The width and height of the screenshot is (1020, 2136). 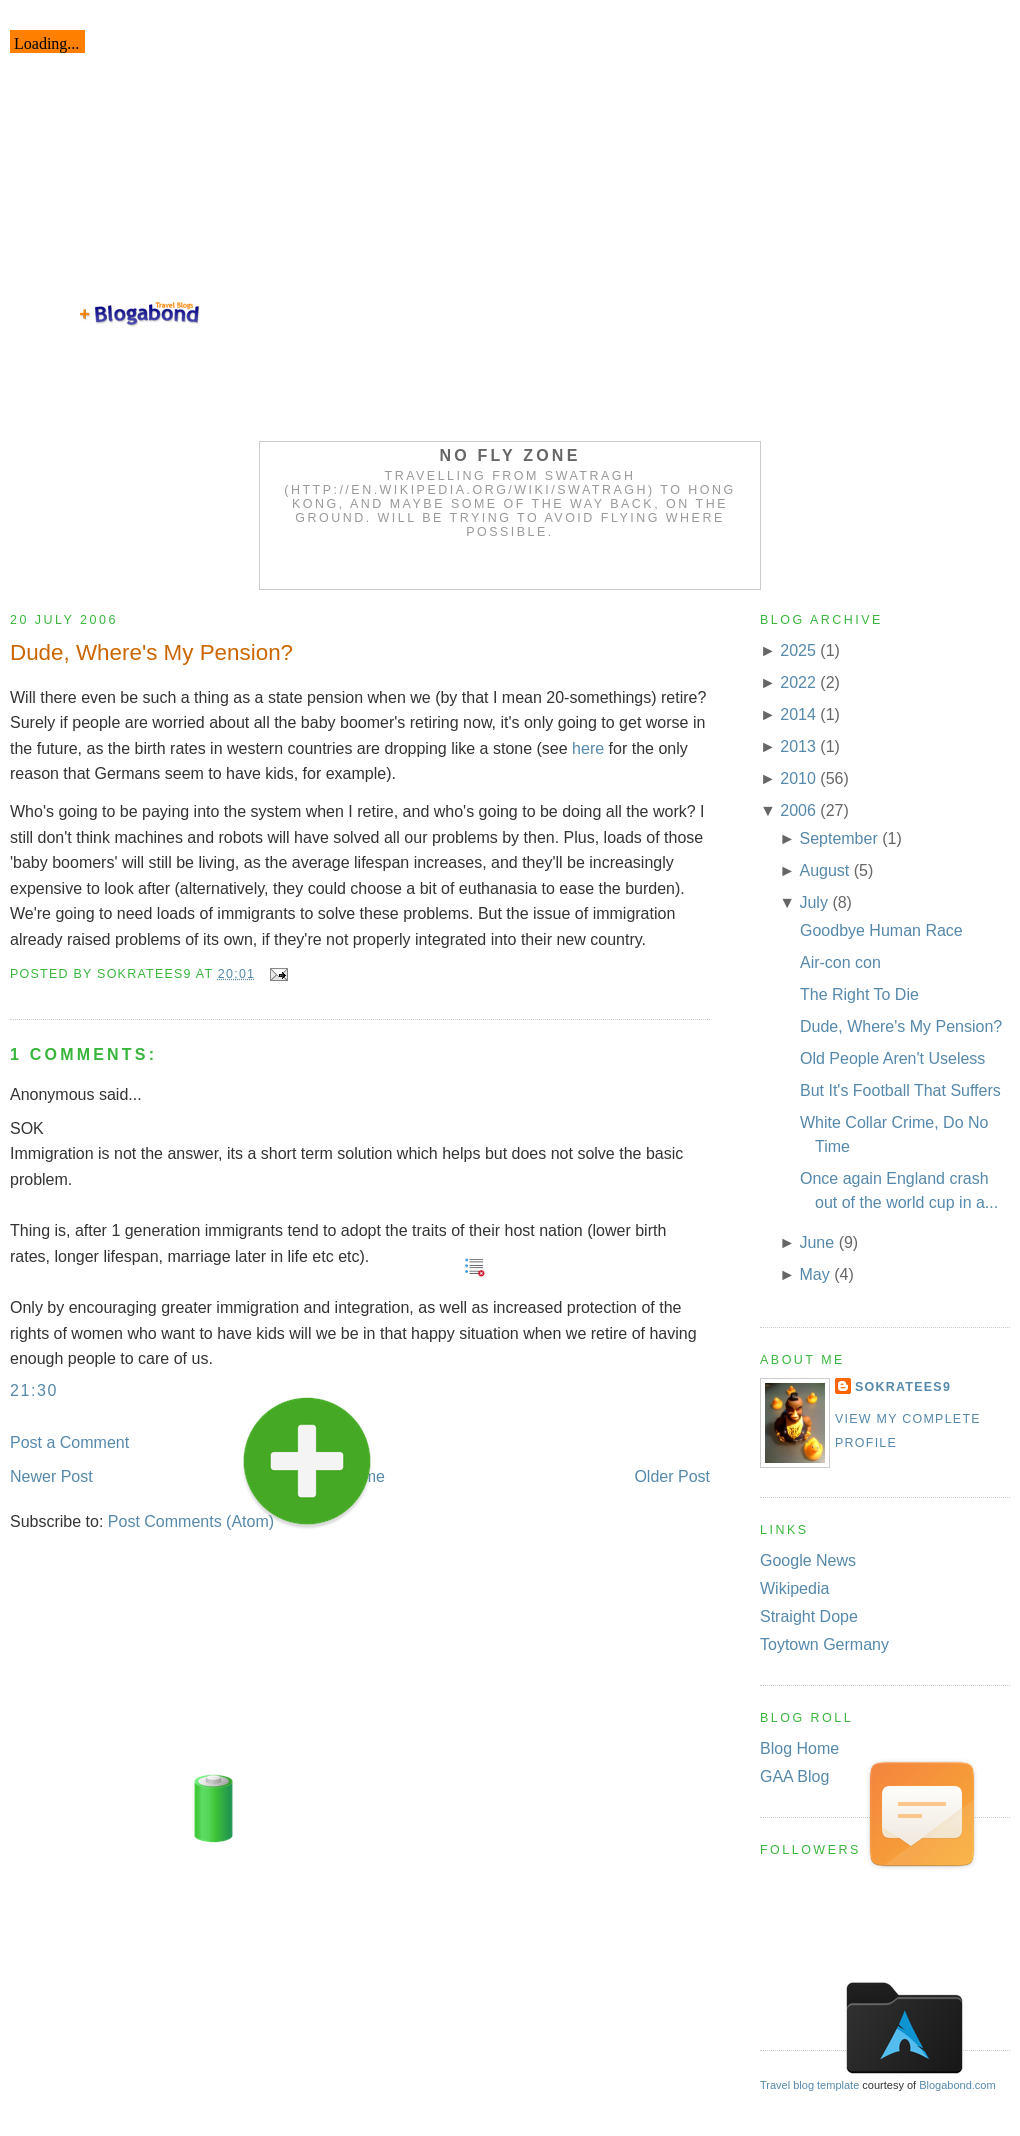 I want to click on folder containing arch linux files or configurations, so click(x=904, y=2031).